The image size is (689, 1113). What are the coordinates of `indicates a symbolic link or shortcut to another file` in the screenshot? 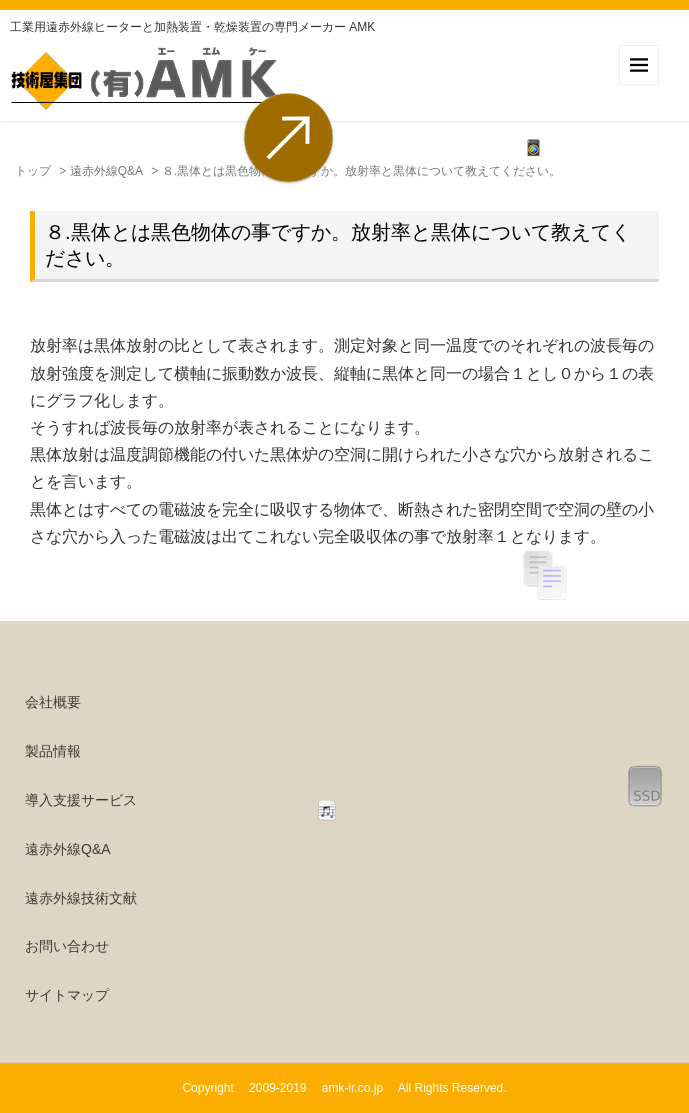 It's located at (288, 137).